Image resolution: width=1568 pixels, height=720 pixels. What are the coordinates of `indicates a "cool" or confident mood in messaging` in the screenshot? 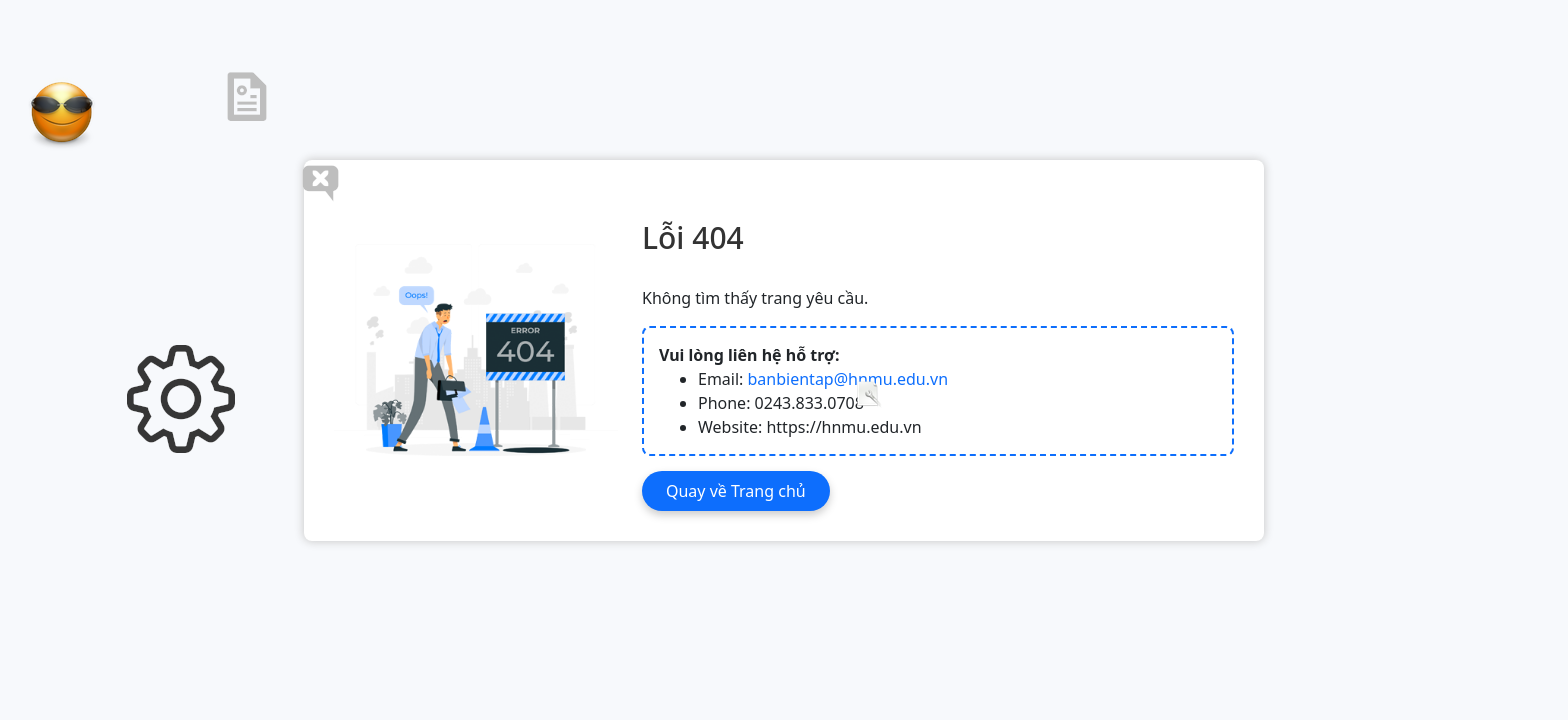 It's located at (62, 115).